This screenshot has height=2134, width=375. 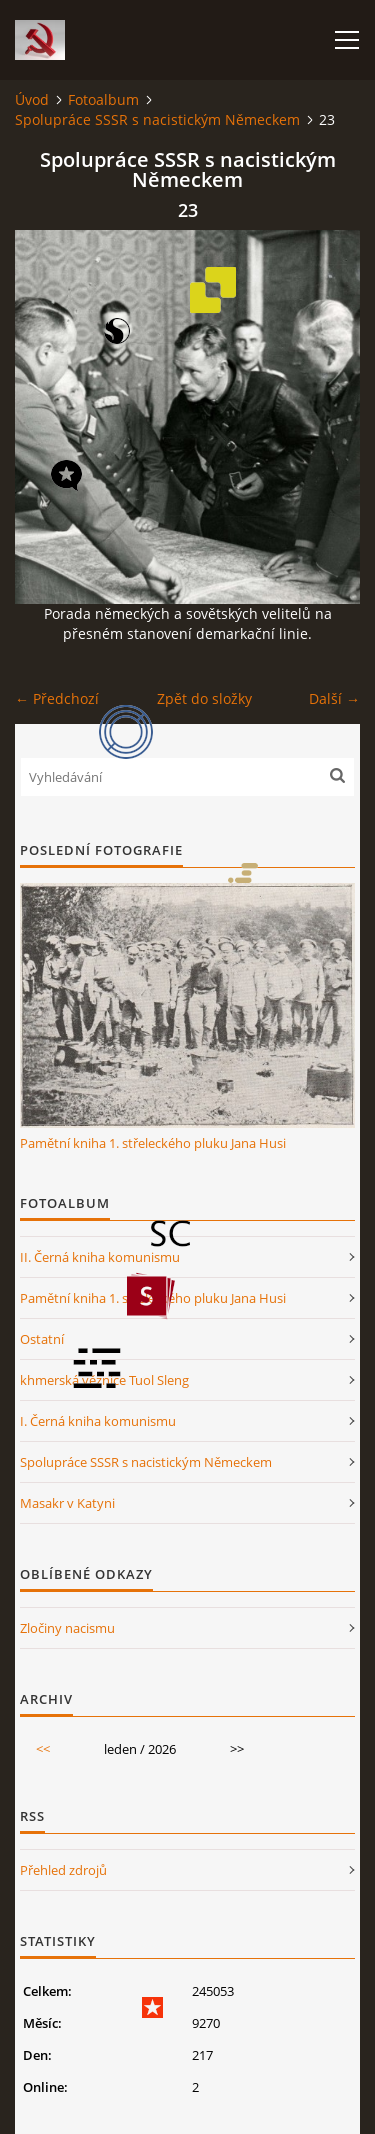 I want to click on open scrimba learning platform, so click(x=243, y=873).